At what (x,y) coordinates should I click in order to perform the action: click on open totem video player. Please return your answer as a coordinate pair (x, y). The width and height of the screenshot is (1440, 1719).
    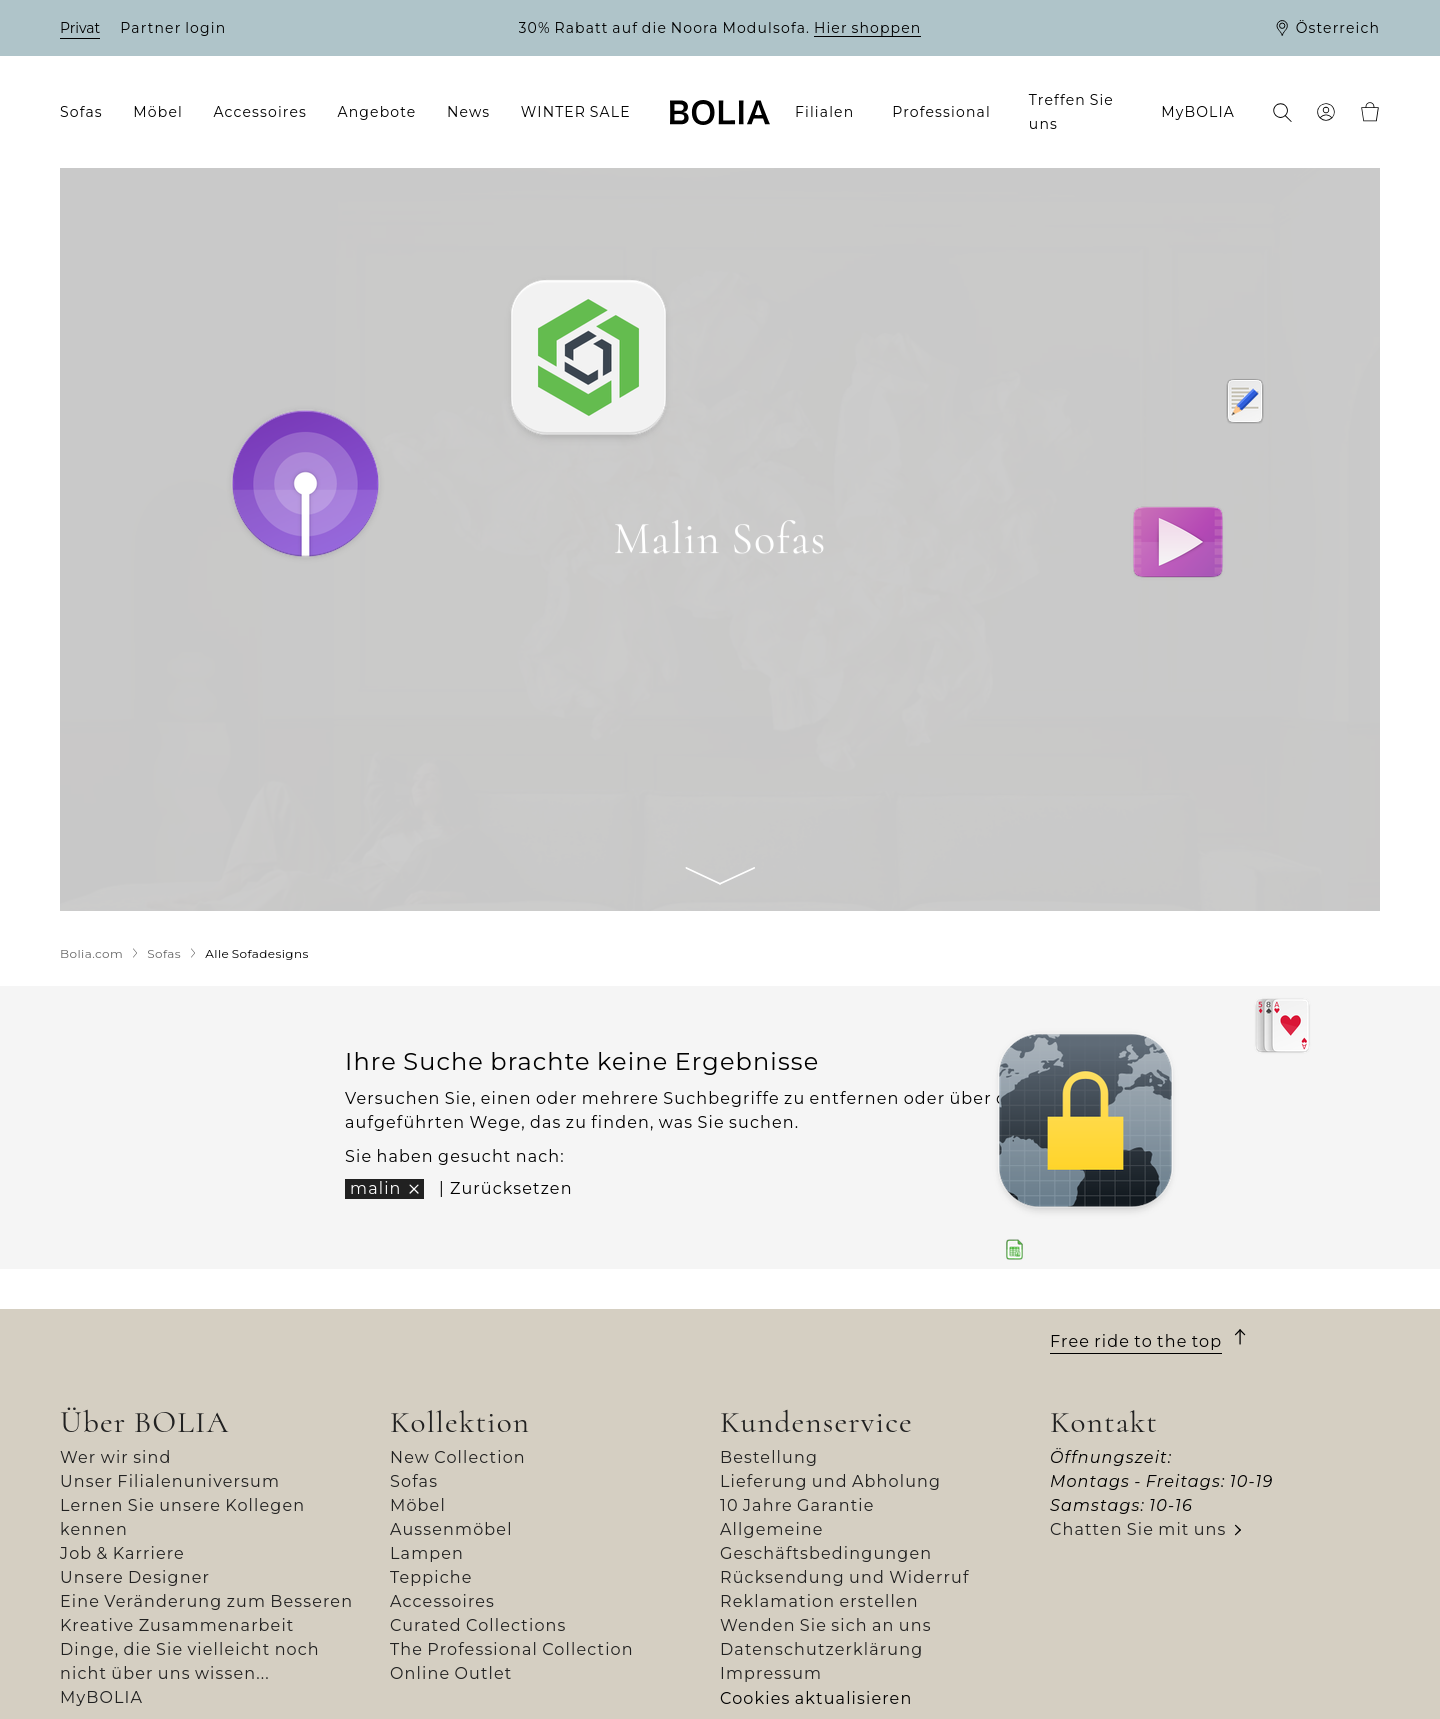
    Looking at the image, I should click on (1178, 542).